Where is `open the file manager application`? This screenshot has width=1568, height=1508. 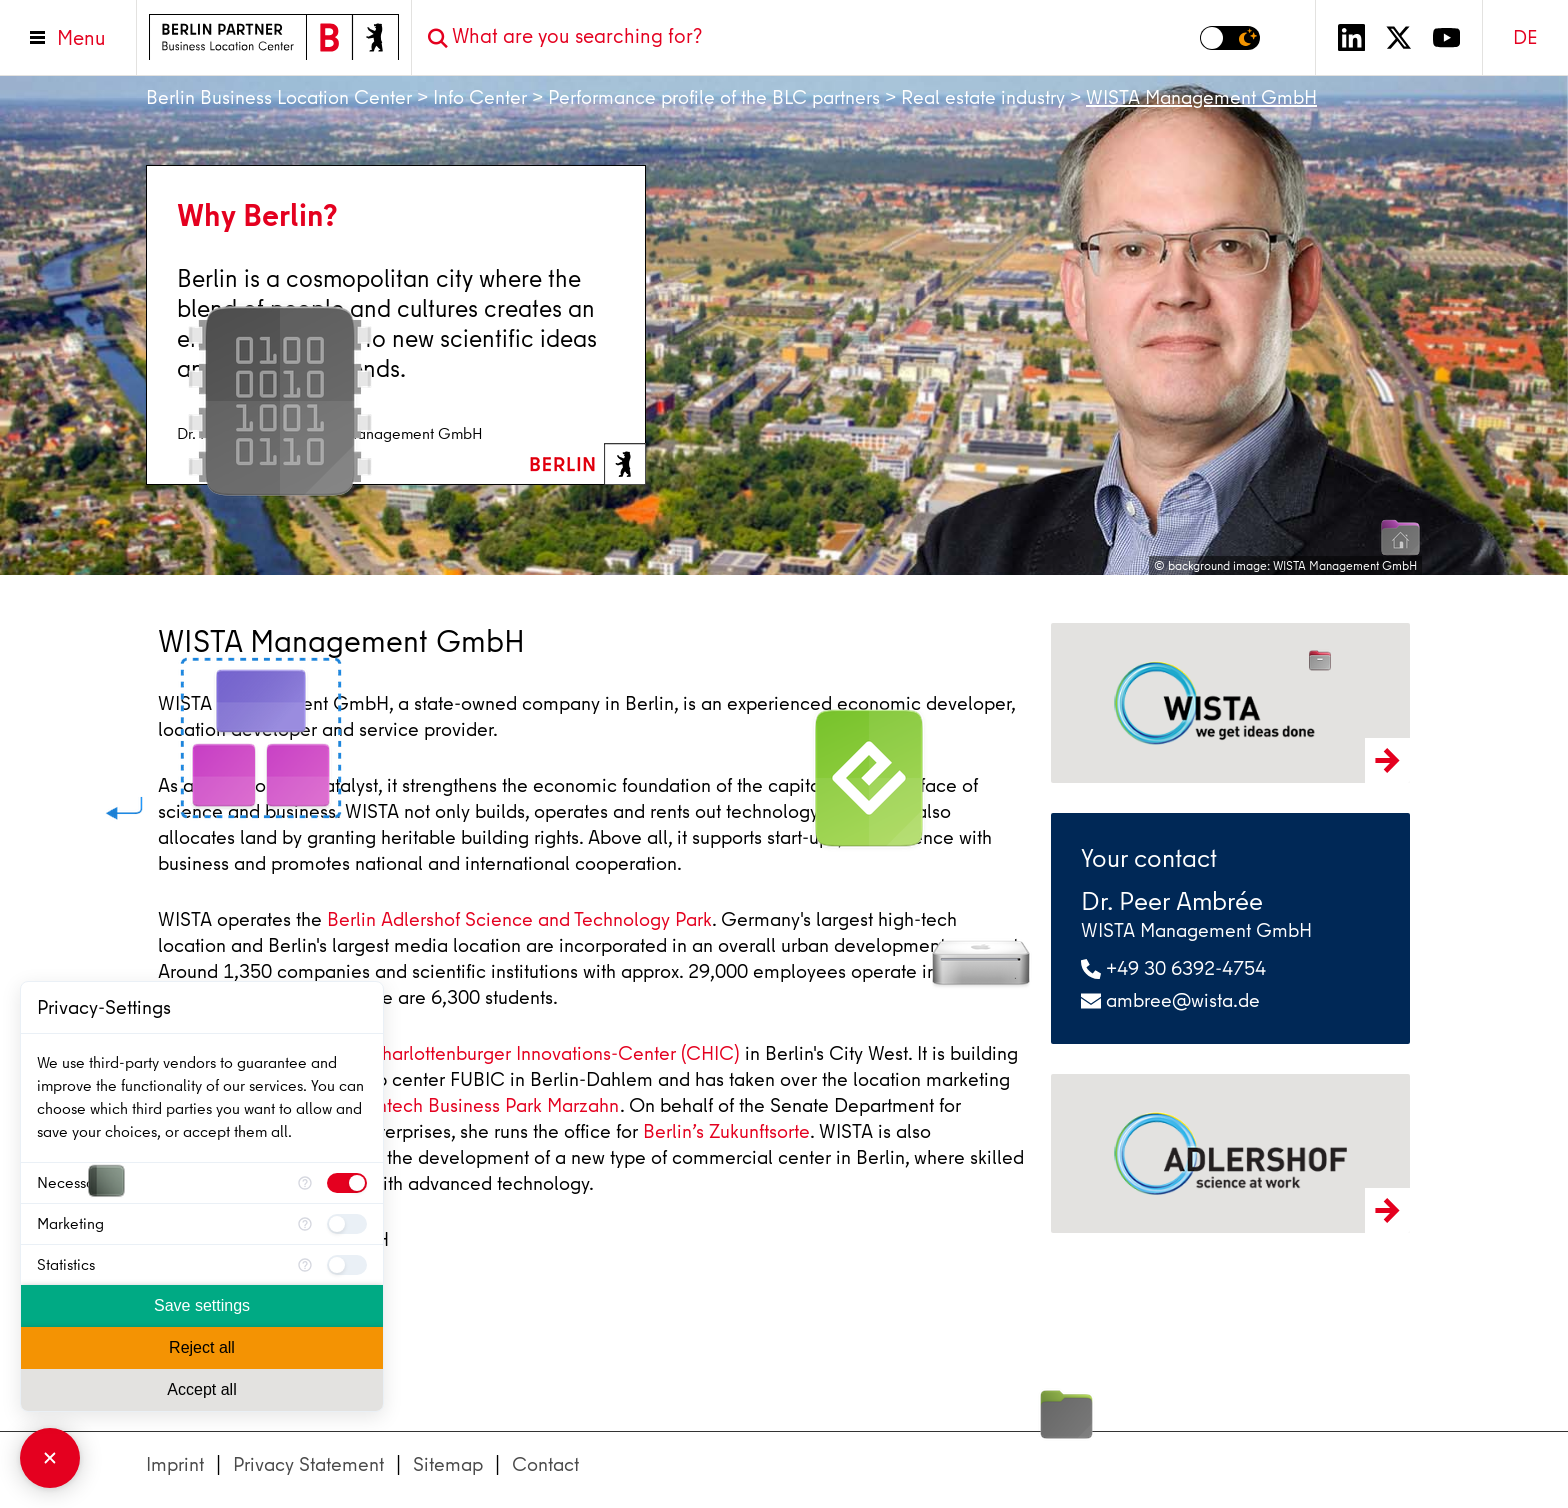 open the file manager application is located at coordinates (1320, 660).